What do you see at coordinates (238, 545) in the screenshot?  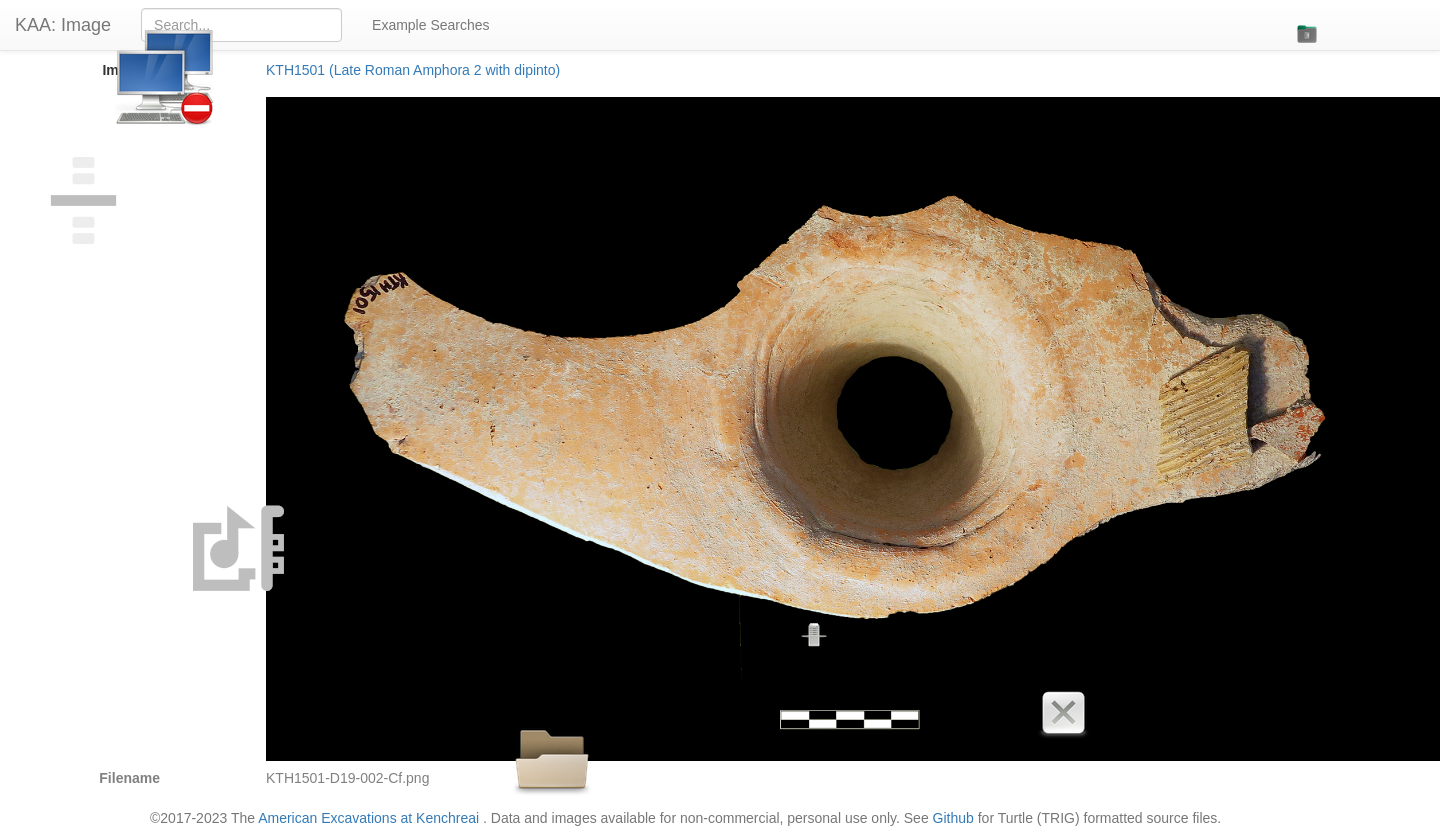 I see `audio device or sound card settings` at bounding box center [238, 545].